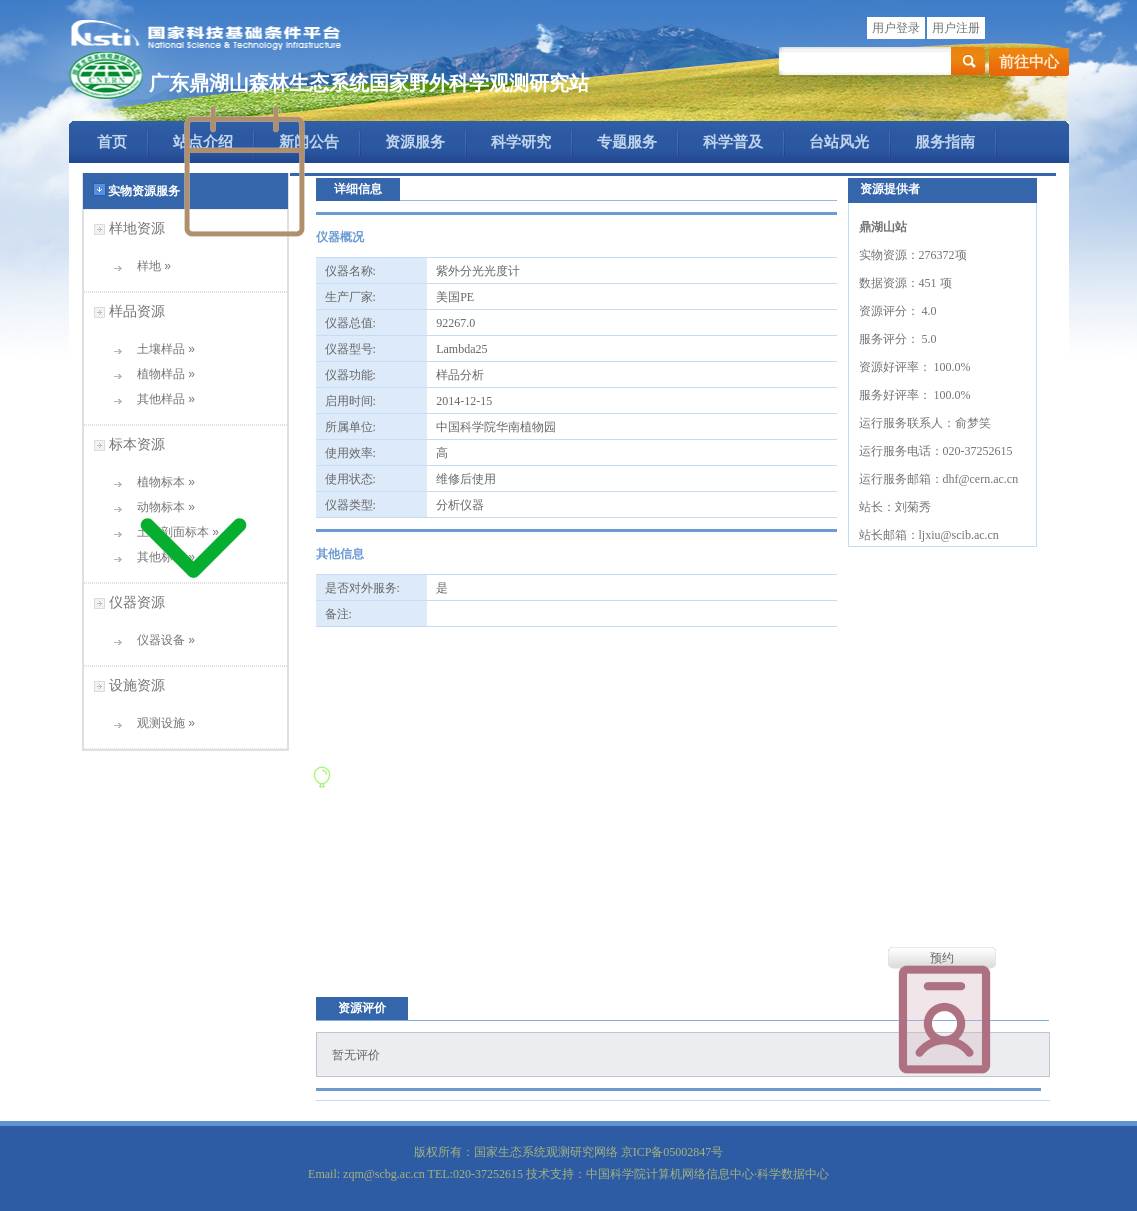 The width and height of the screenshot is (1137, 1211). Describe the element at coordinates (944, 1019) in the screenshot. I see `view your profile or identification details` at that location.